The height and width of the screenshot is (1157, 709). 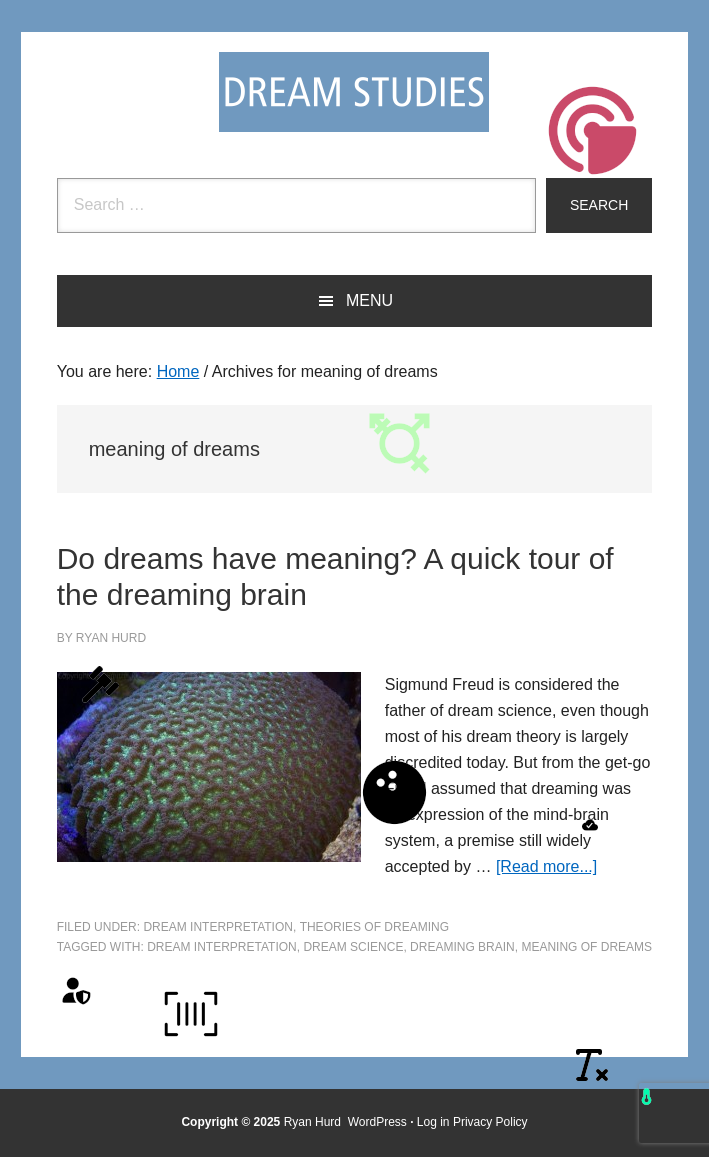 I want to click on access legal terms and conditions, so click(x=99, y=685).